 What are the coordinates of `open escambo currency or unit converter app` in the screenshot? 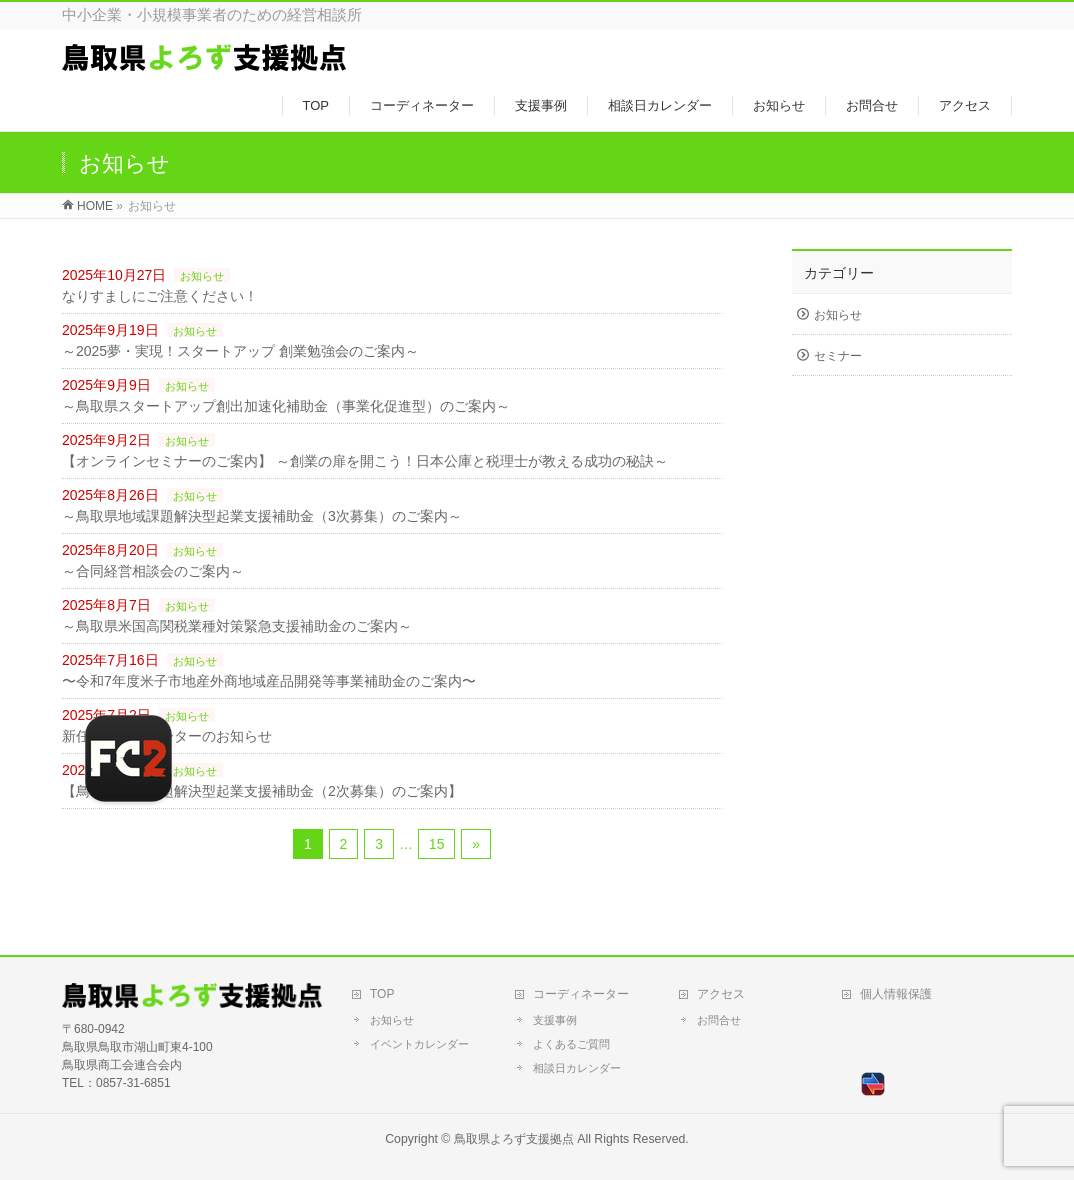 It's located at (873, 1084).